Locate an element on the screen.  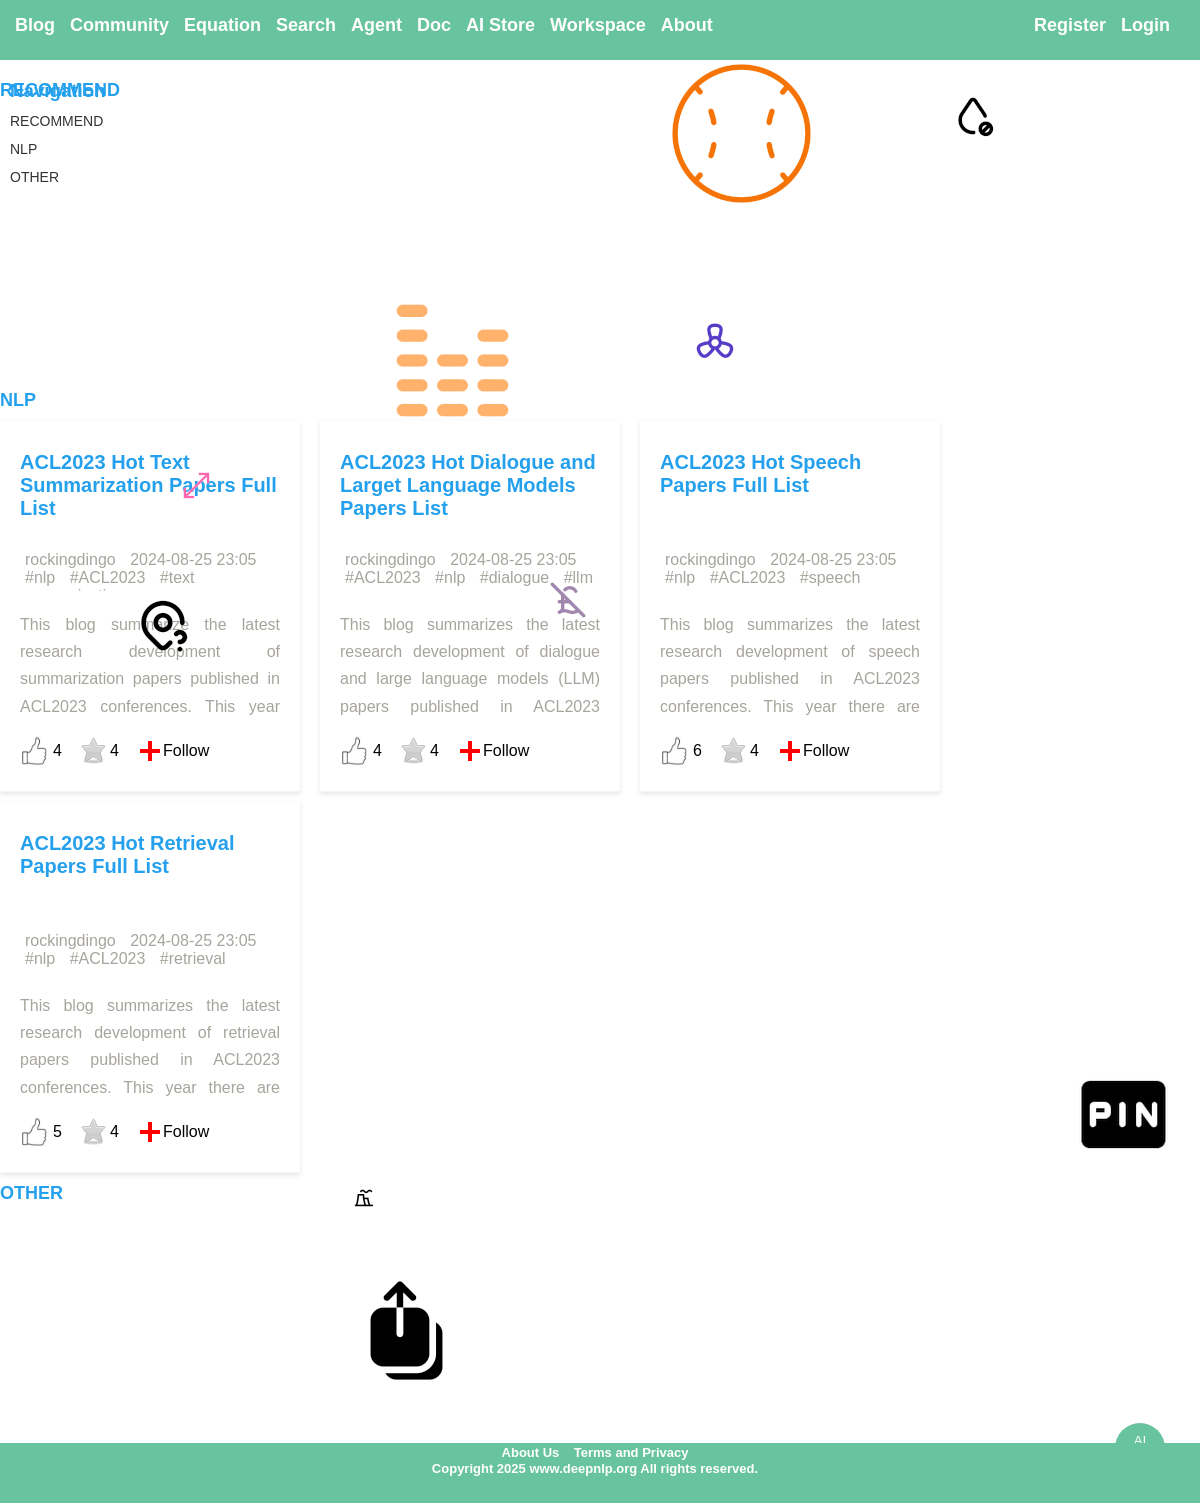
disable water or liquid-related feature is located at coordinates (973, 116).